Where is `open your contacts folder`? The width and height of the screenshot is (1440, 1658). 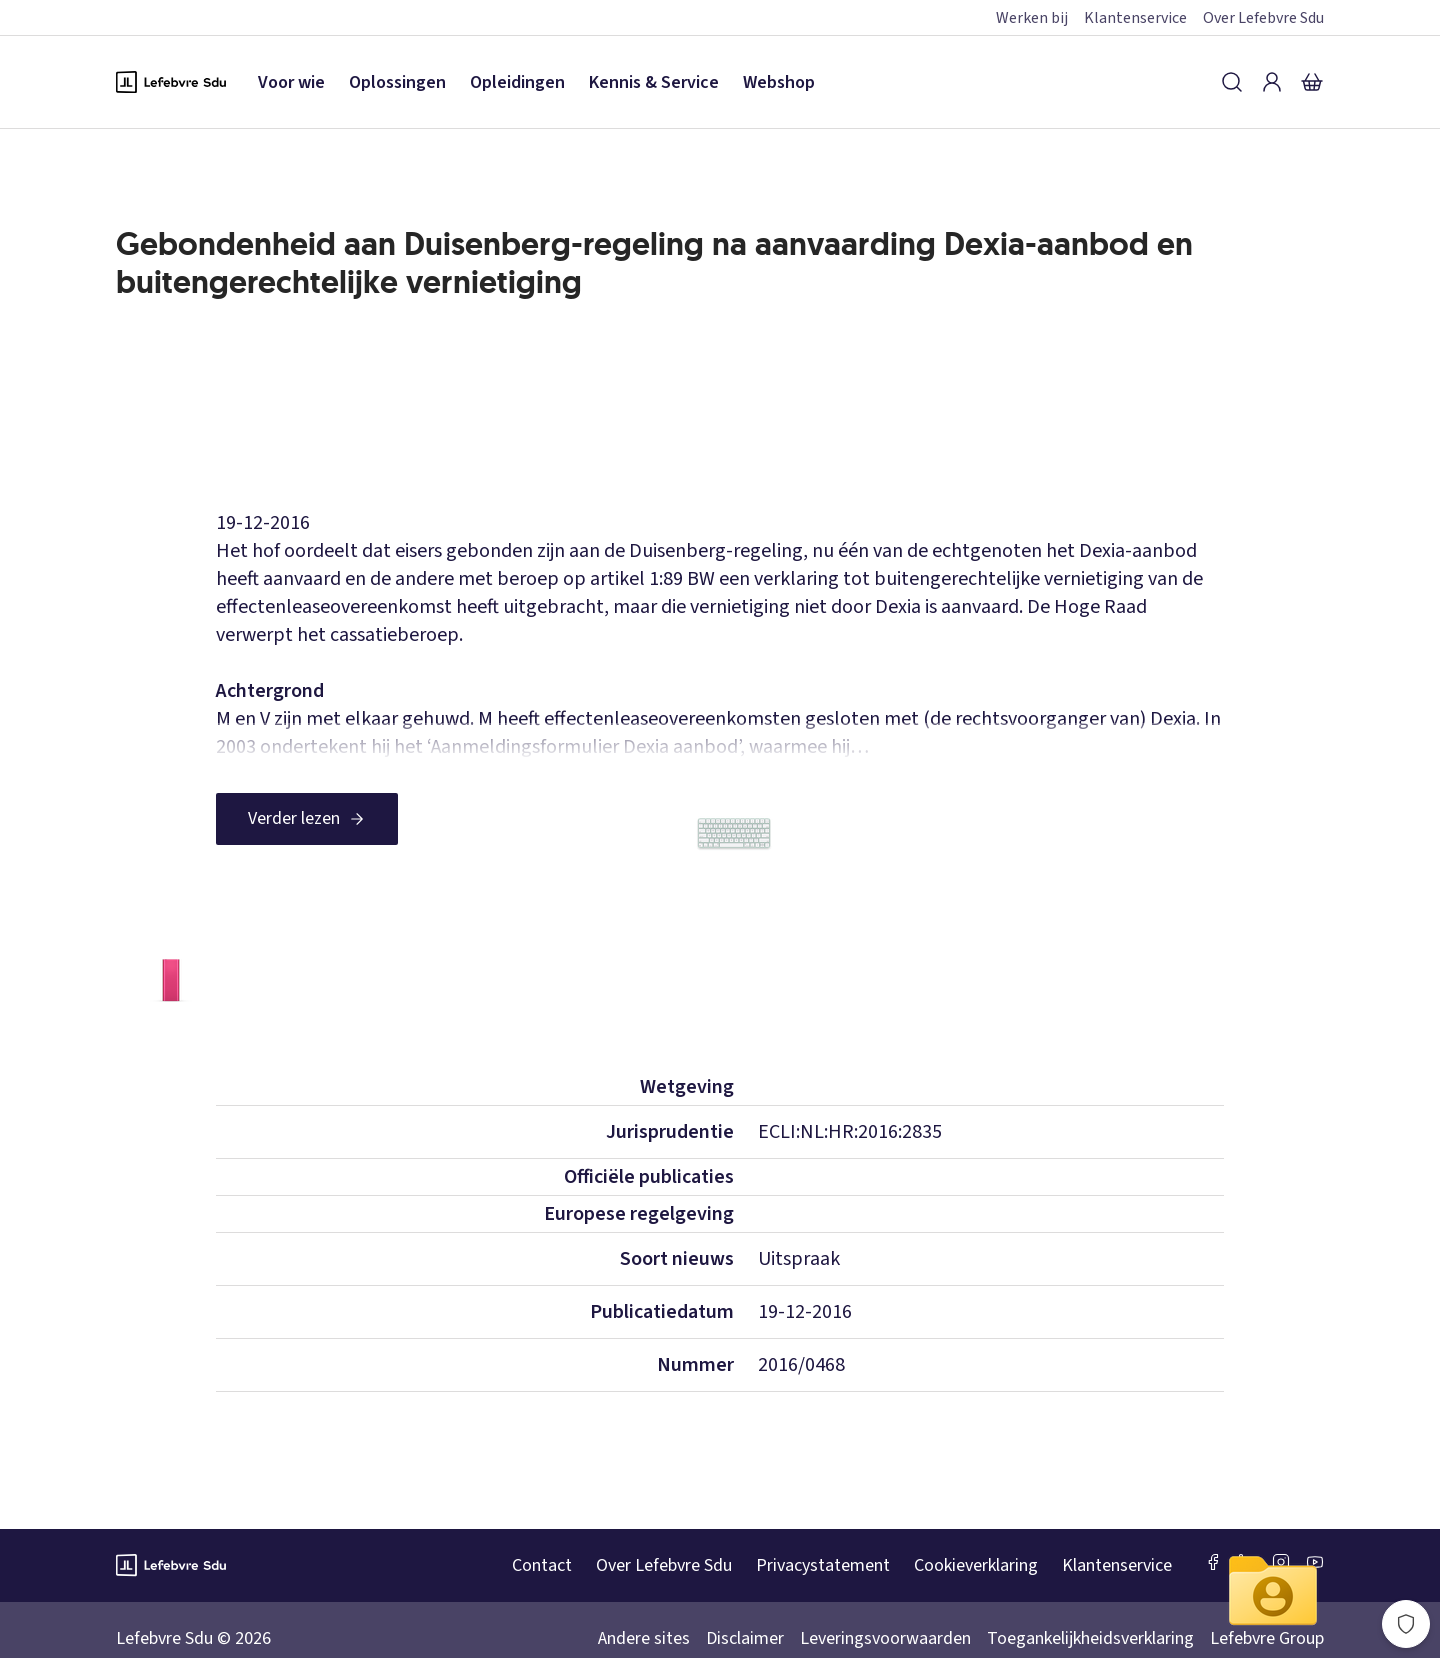
open your contacts folder is located at coordinates (1273, 1593).